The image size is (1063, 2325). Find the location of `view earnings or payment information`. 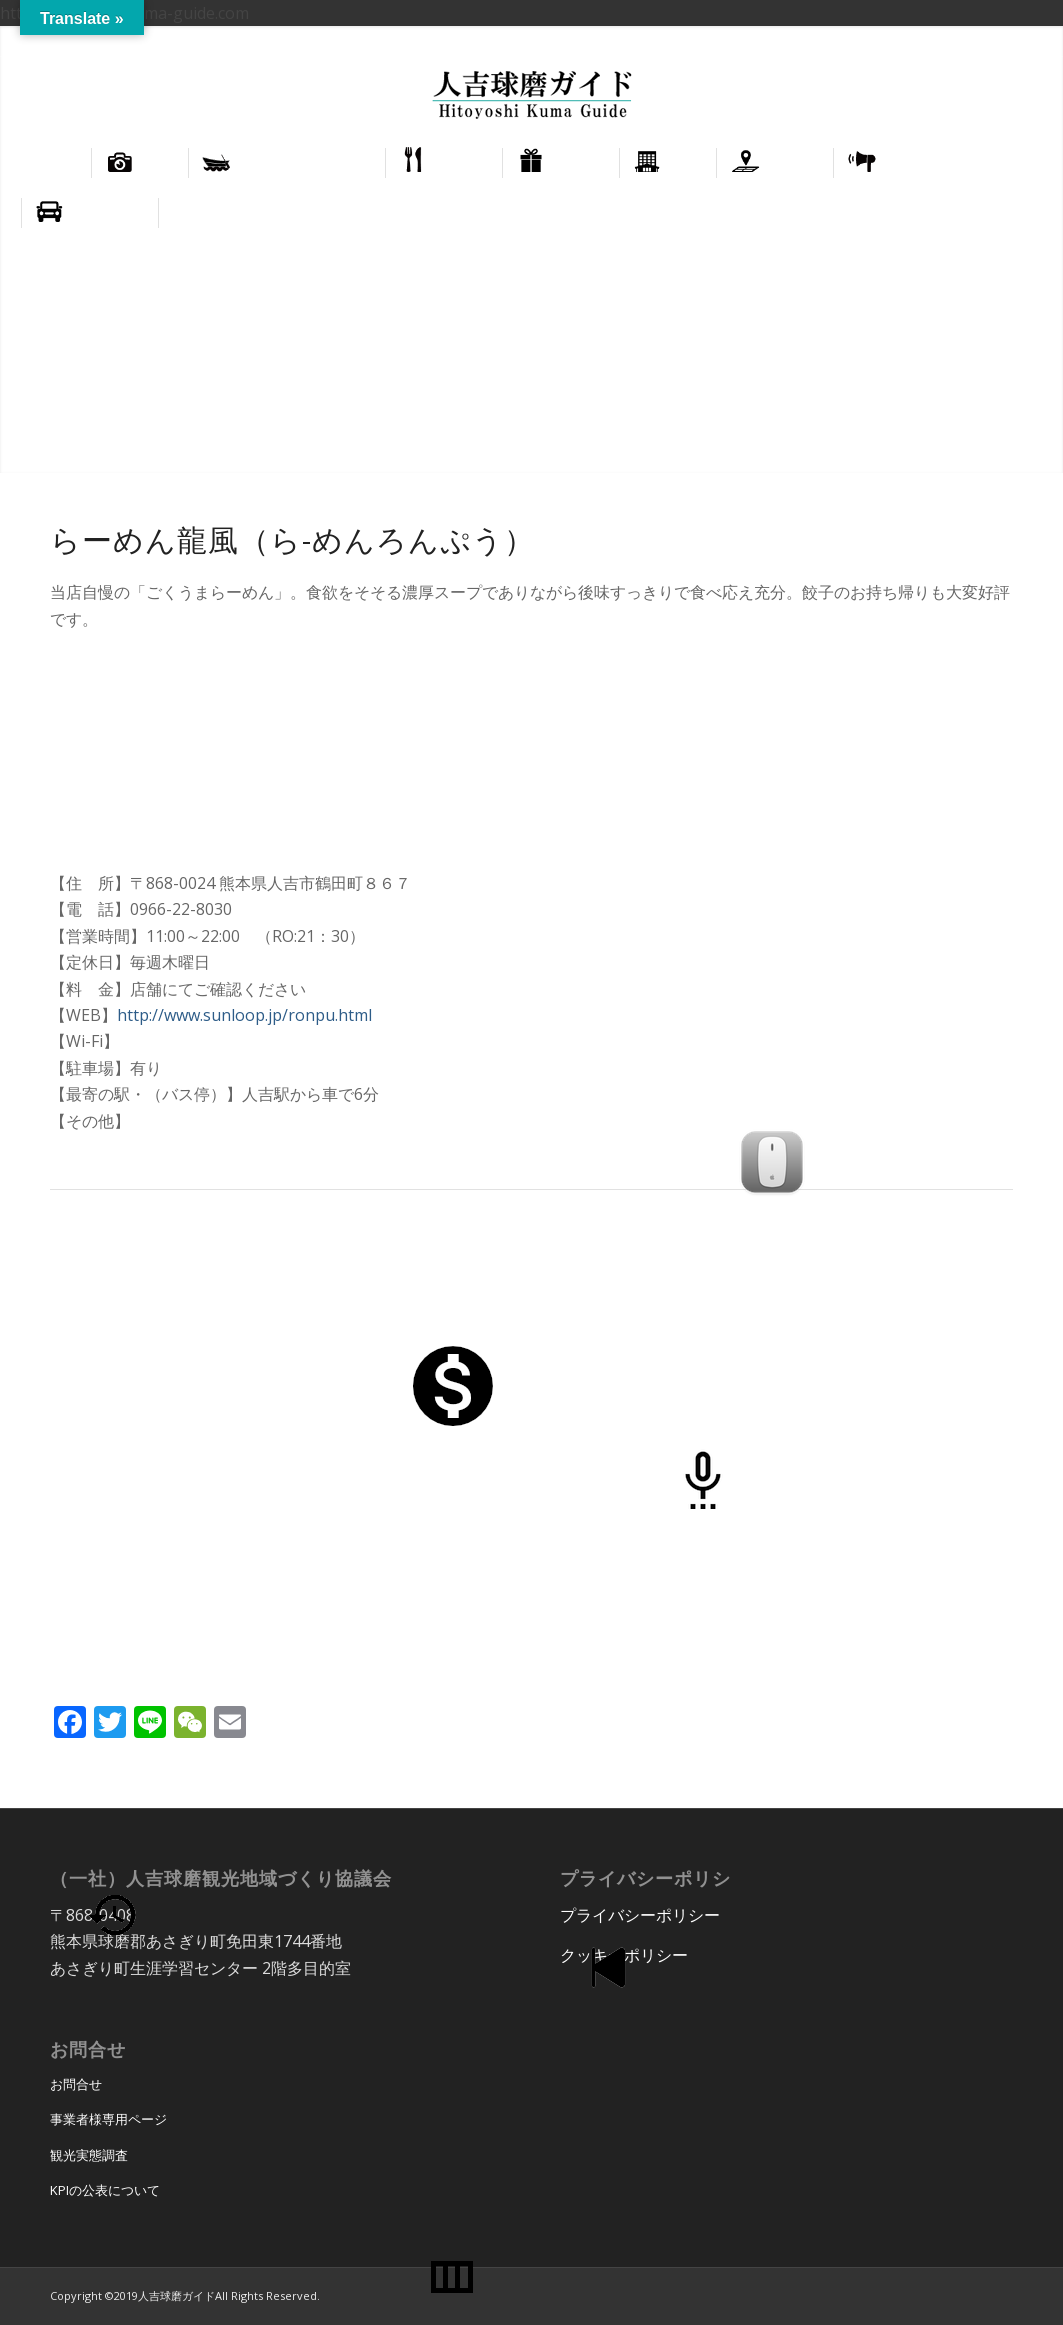

view earnings or payment information is located at coordinates (453, 1386).